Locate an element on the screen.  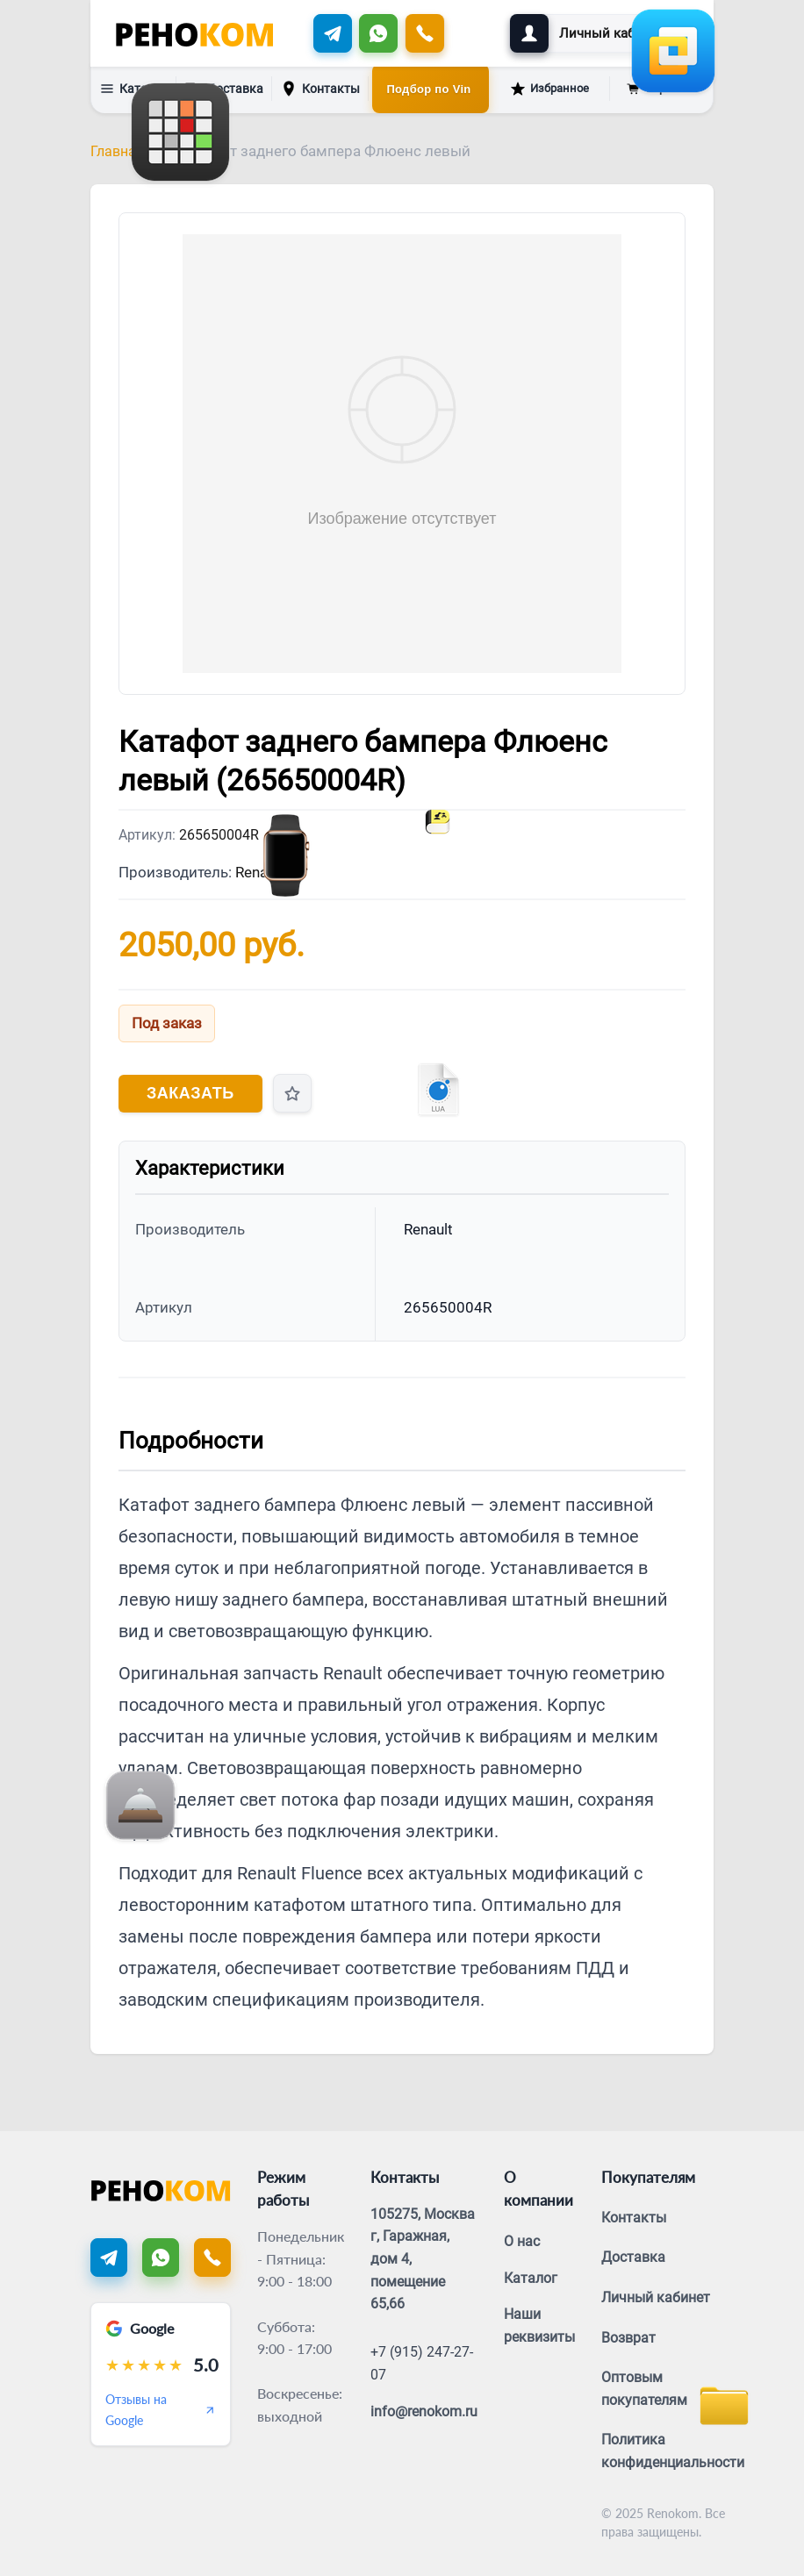
open the manuals app is located at coordinates (437, 821).